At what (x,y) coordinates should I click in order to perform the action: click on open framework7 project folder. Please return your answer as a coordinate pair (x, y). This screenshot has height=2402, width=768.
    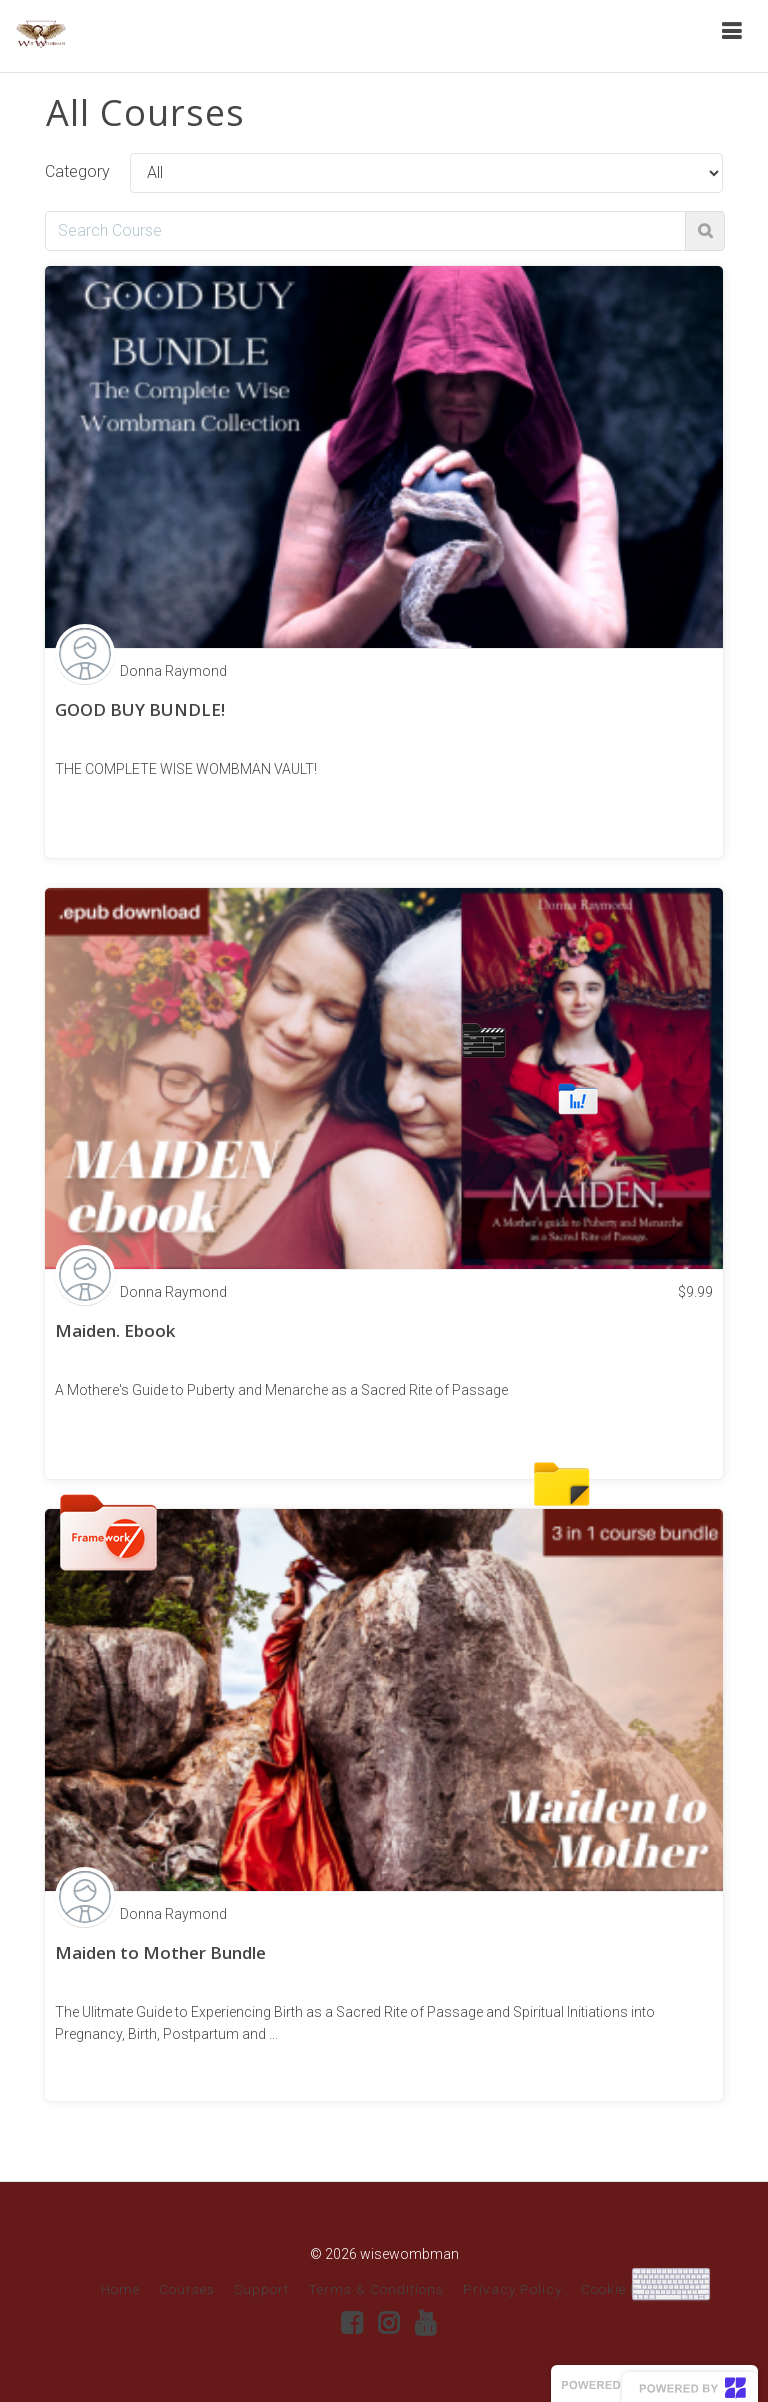
    Looking at the image, I should click on (108, 1535).